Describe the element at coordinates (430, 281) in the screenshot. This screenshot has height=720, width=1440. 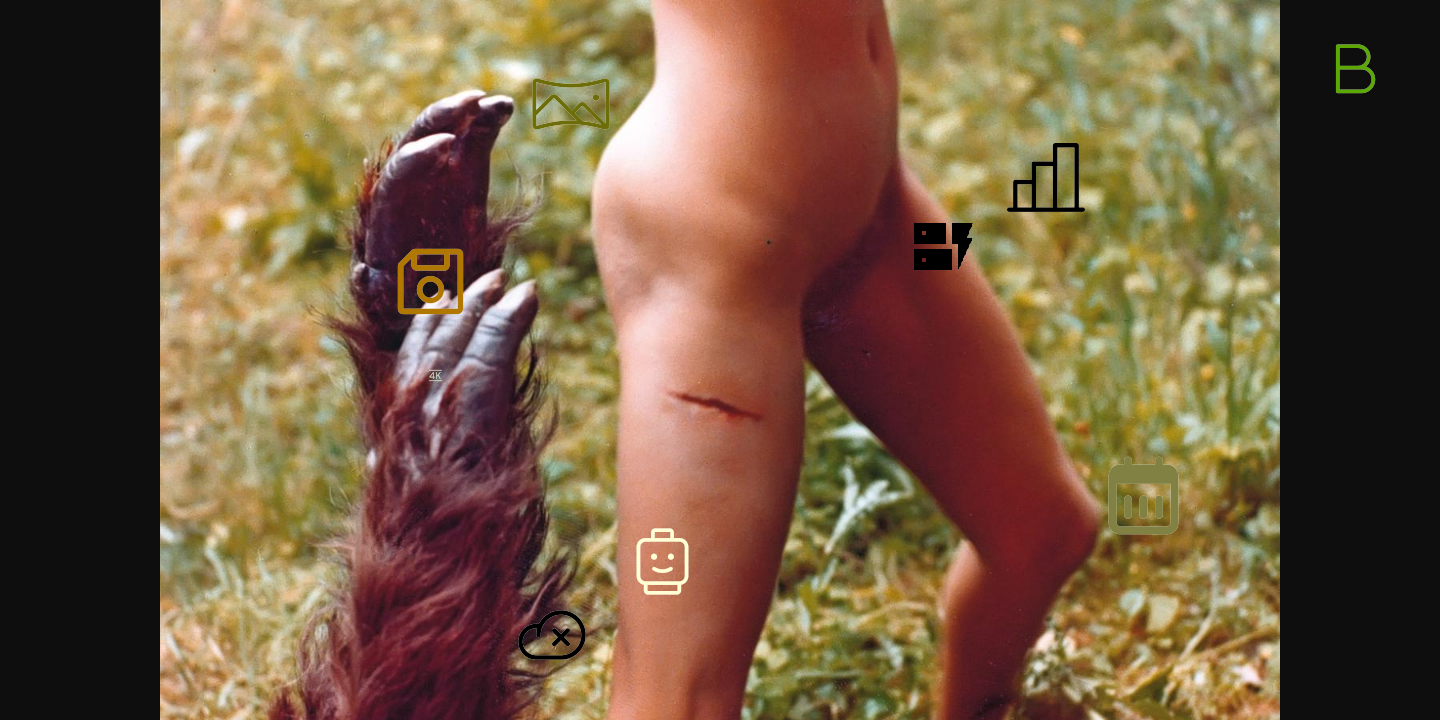
I see `save current file or document` at that location.